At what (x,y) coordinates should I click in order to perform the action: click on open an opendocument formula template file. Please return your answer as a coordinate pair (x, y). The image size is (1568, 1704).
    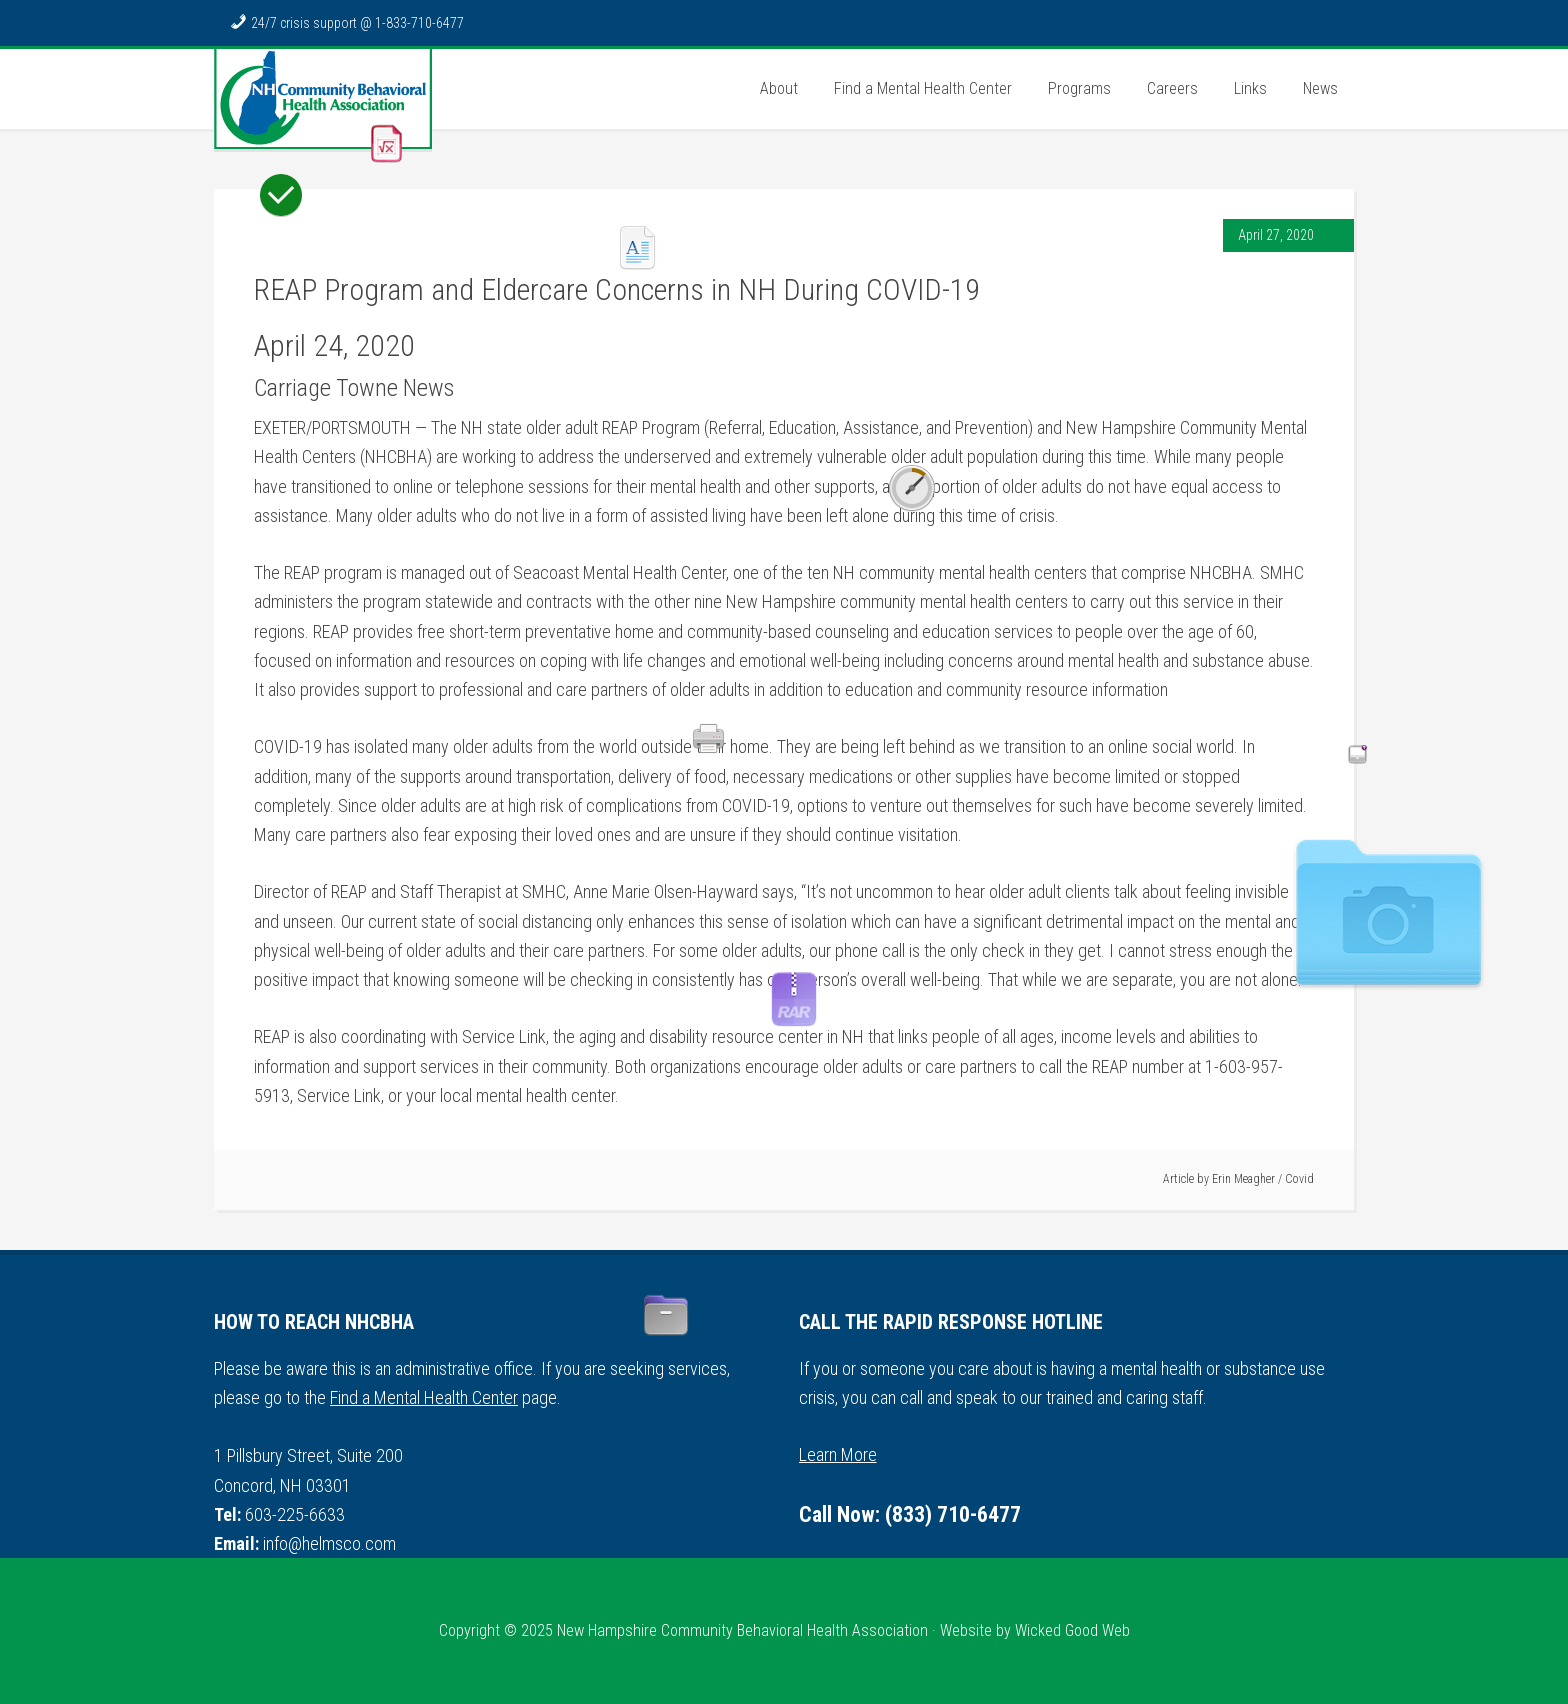
    Looking at the image, I should click on (386, 143).